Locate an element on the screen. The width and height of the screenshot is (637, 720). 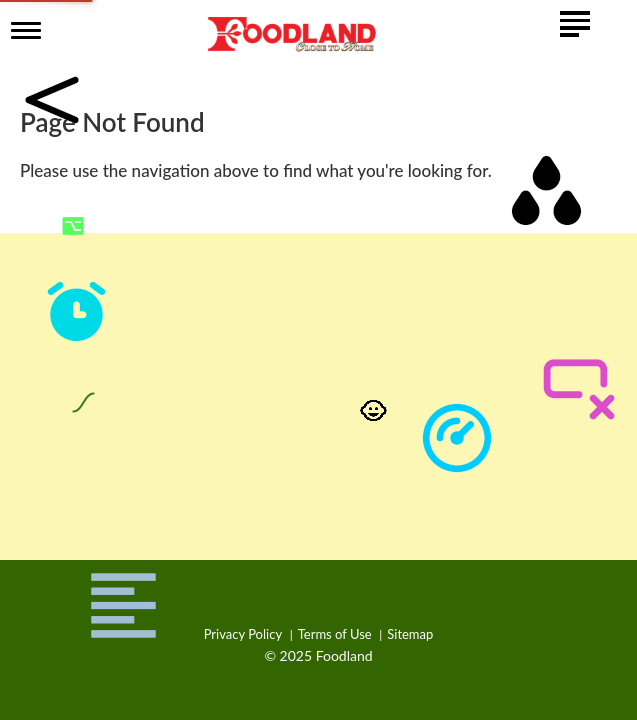
set or manage alarms is located at coordinates (76, 311).